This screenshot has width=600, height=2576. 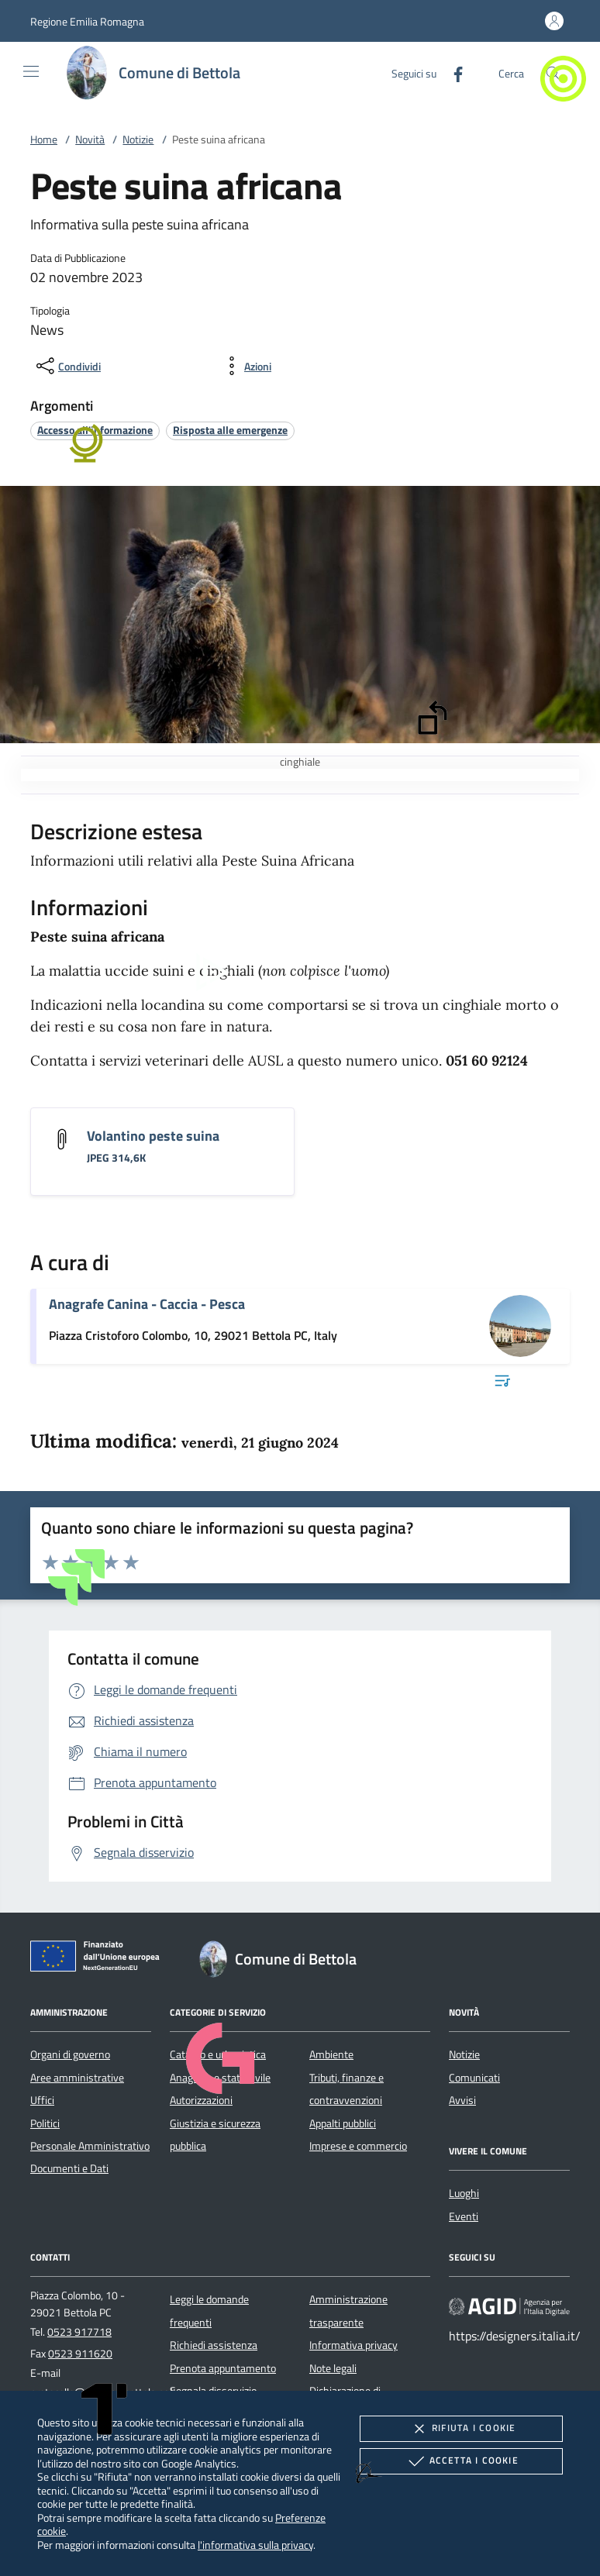 I want to click on view your playlist, so click(x=502, y=1380).